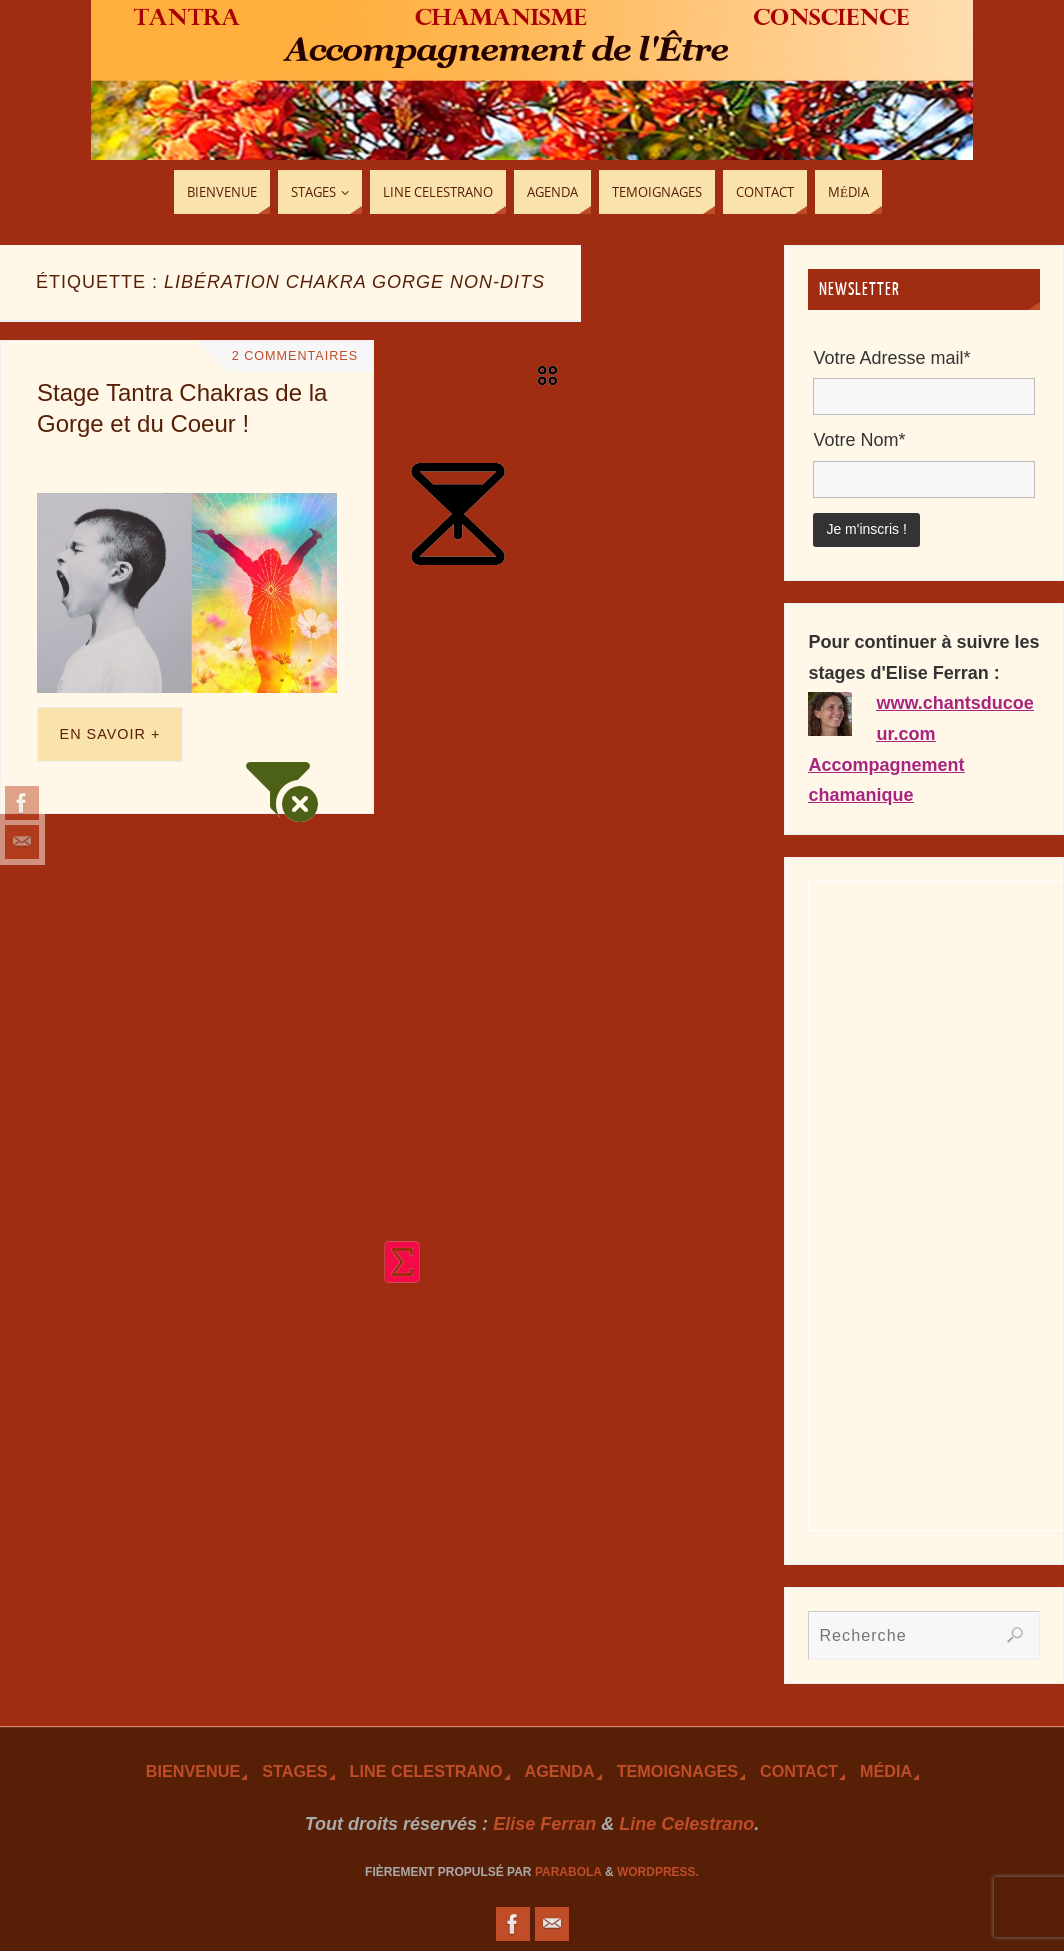 Image resolution: width=1064 pixels, height=1951 pixels. What do you see at coordinates (547, 375) in the screenshot?
I see `open app grid or launcher` at bounding box center [547, 375].